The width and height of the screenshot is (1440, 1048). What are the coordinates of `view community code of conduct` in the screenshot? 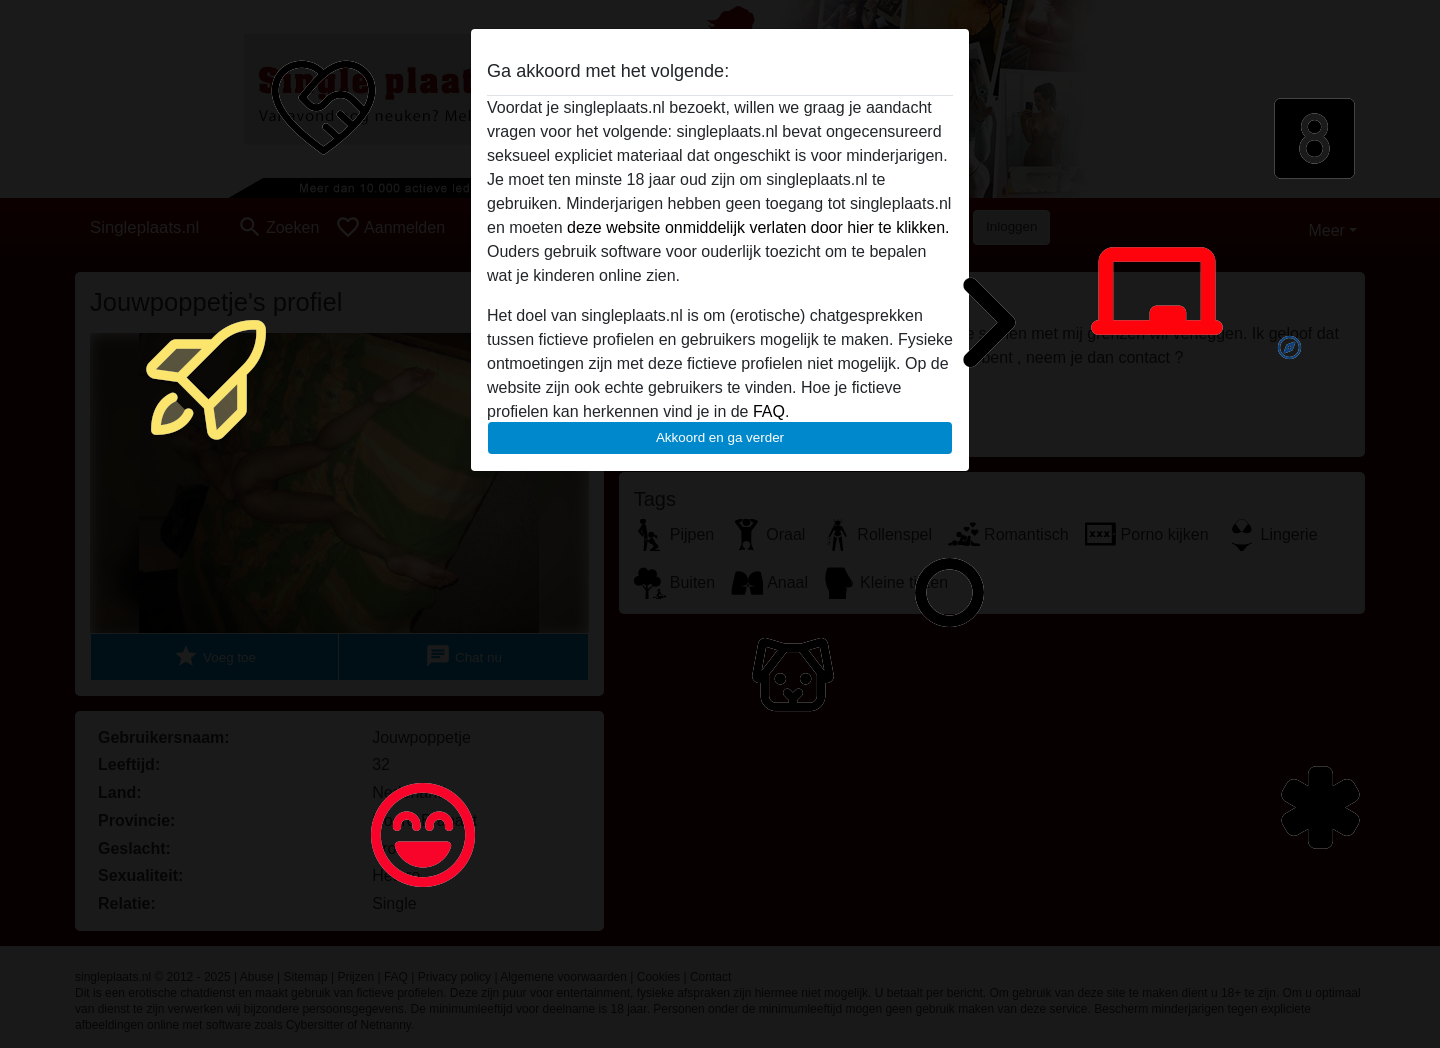 It's located at (323, 105).